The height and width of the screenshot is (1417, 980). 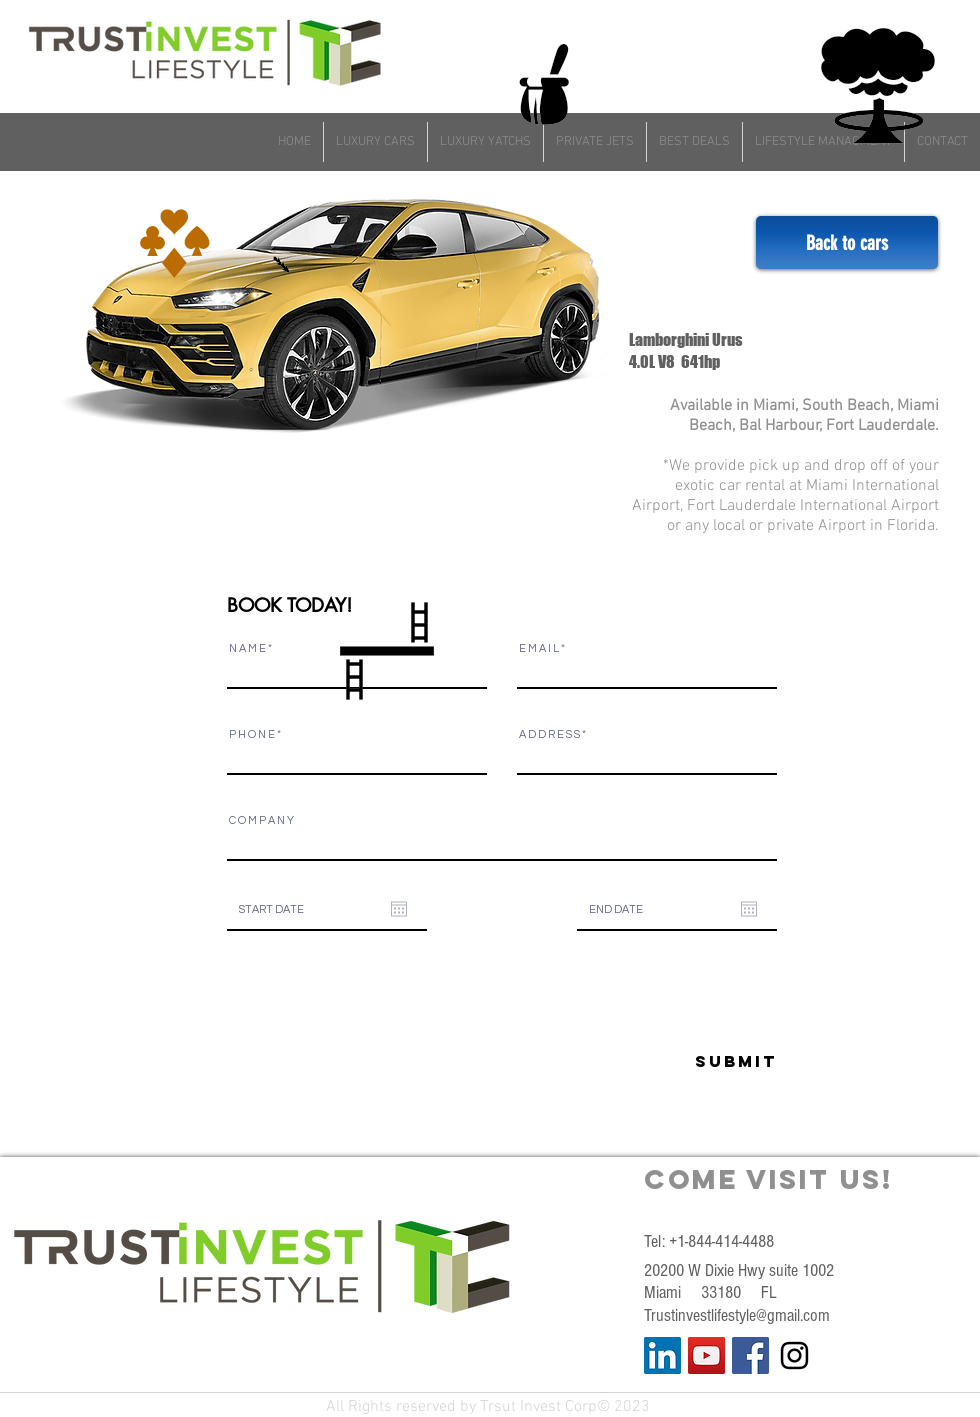 What do you see at coordinates (387, 651) in the screenshot?
I see `access different levels or floors` at bounding box center [387, 651].